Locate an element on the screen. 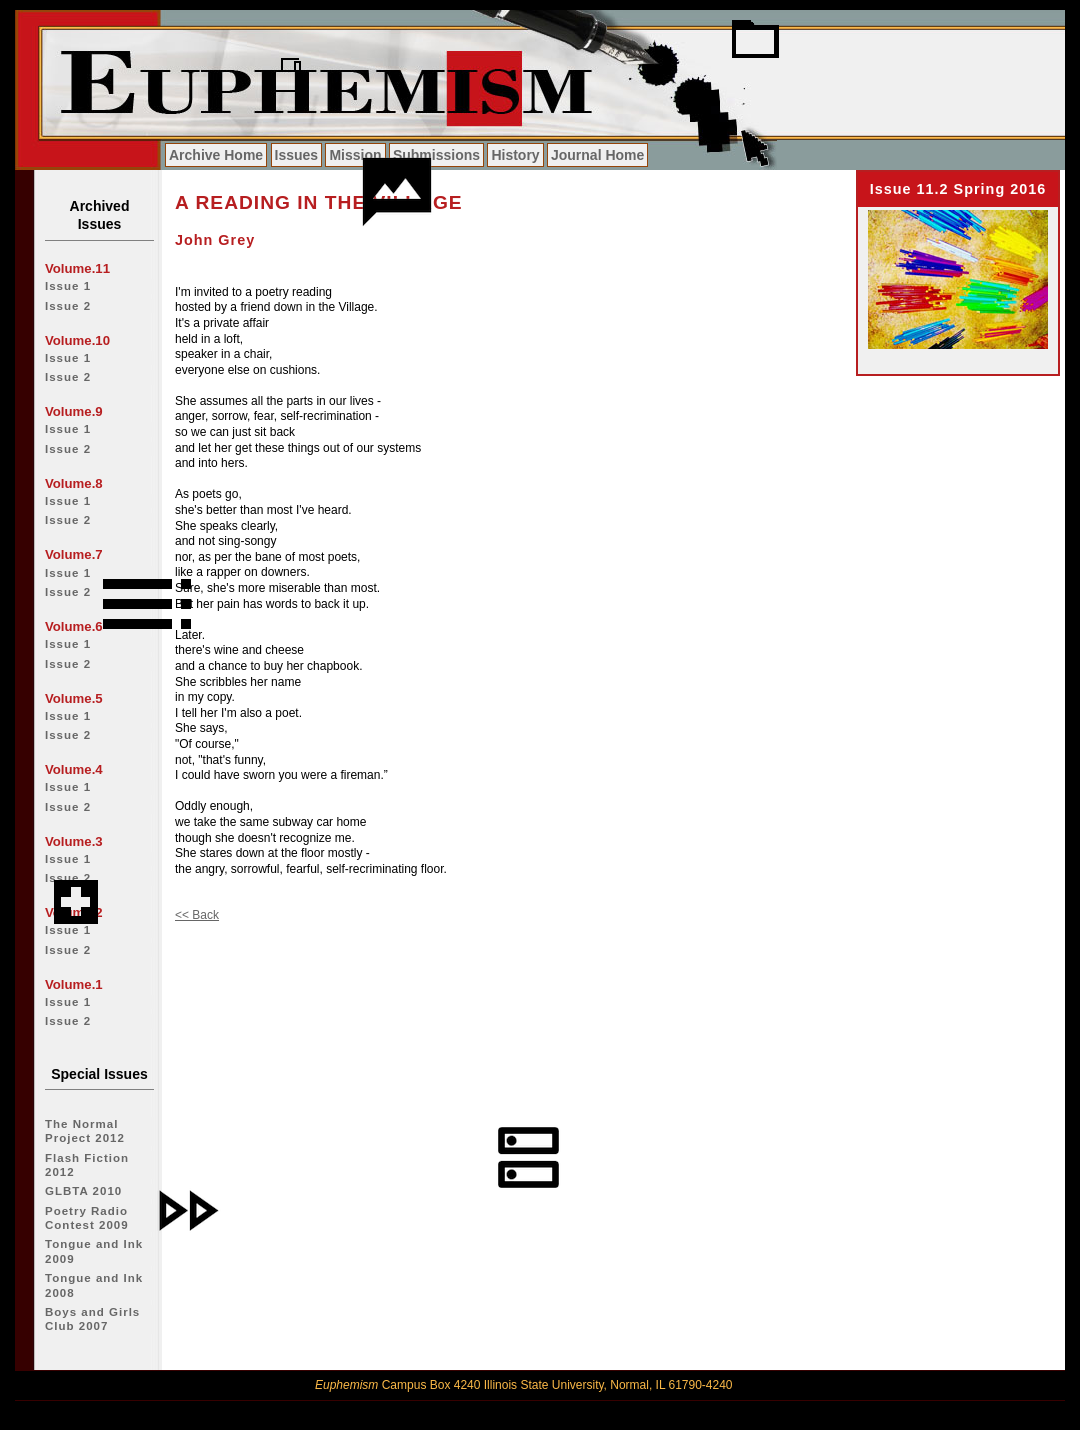  find nearby hospitals or medical facilities is located at coordinates (76, 902).